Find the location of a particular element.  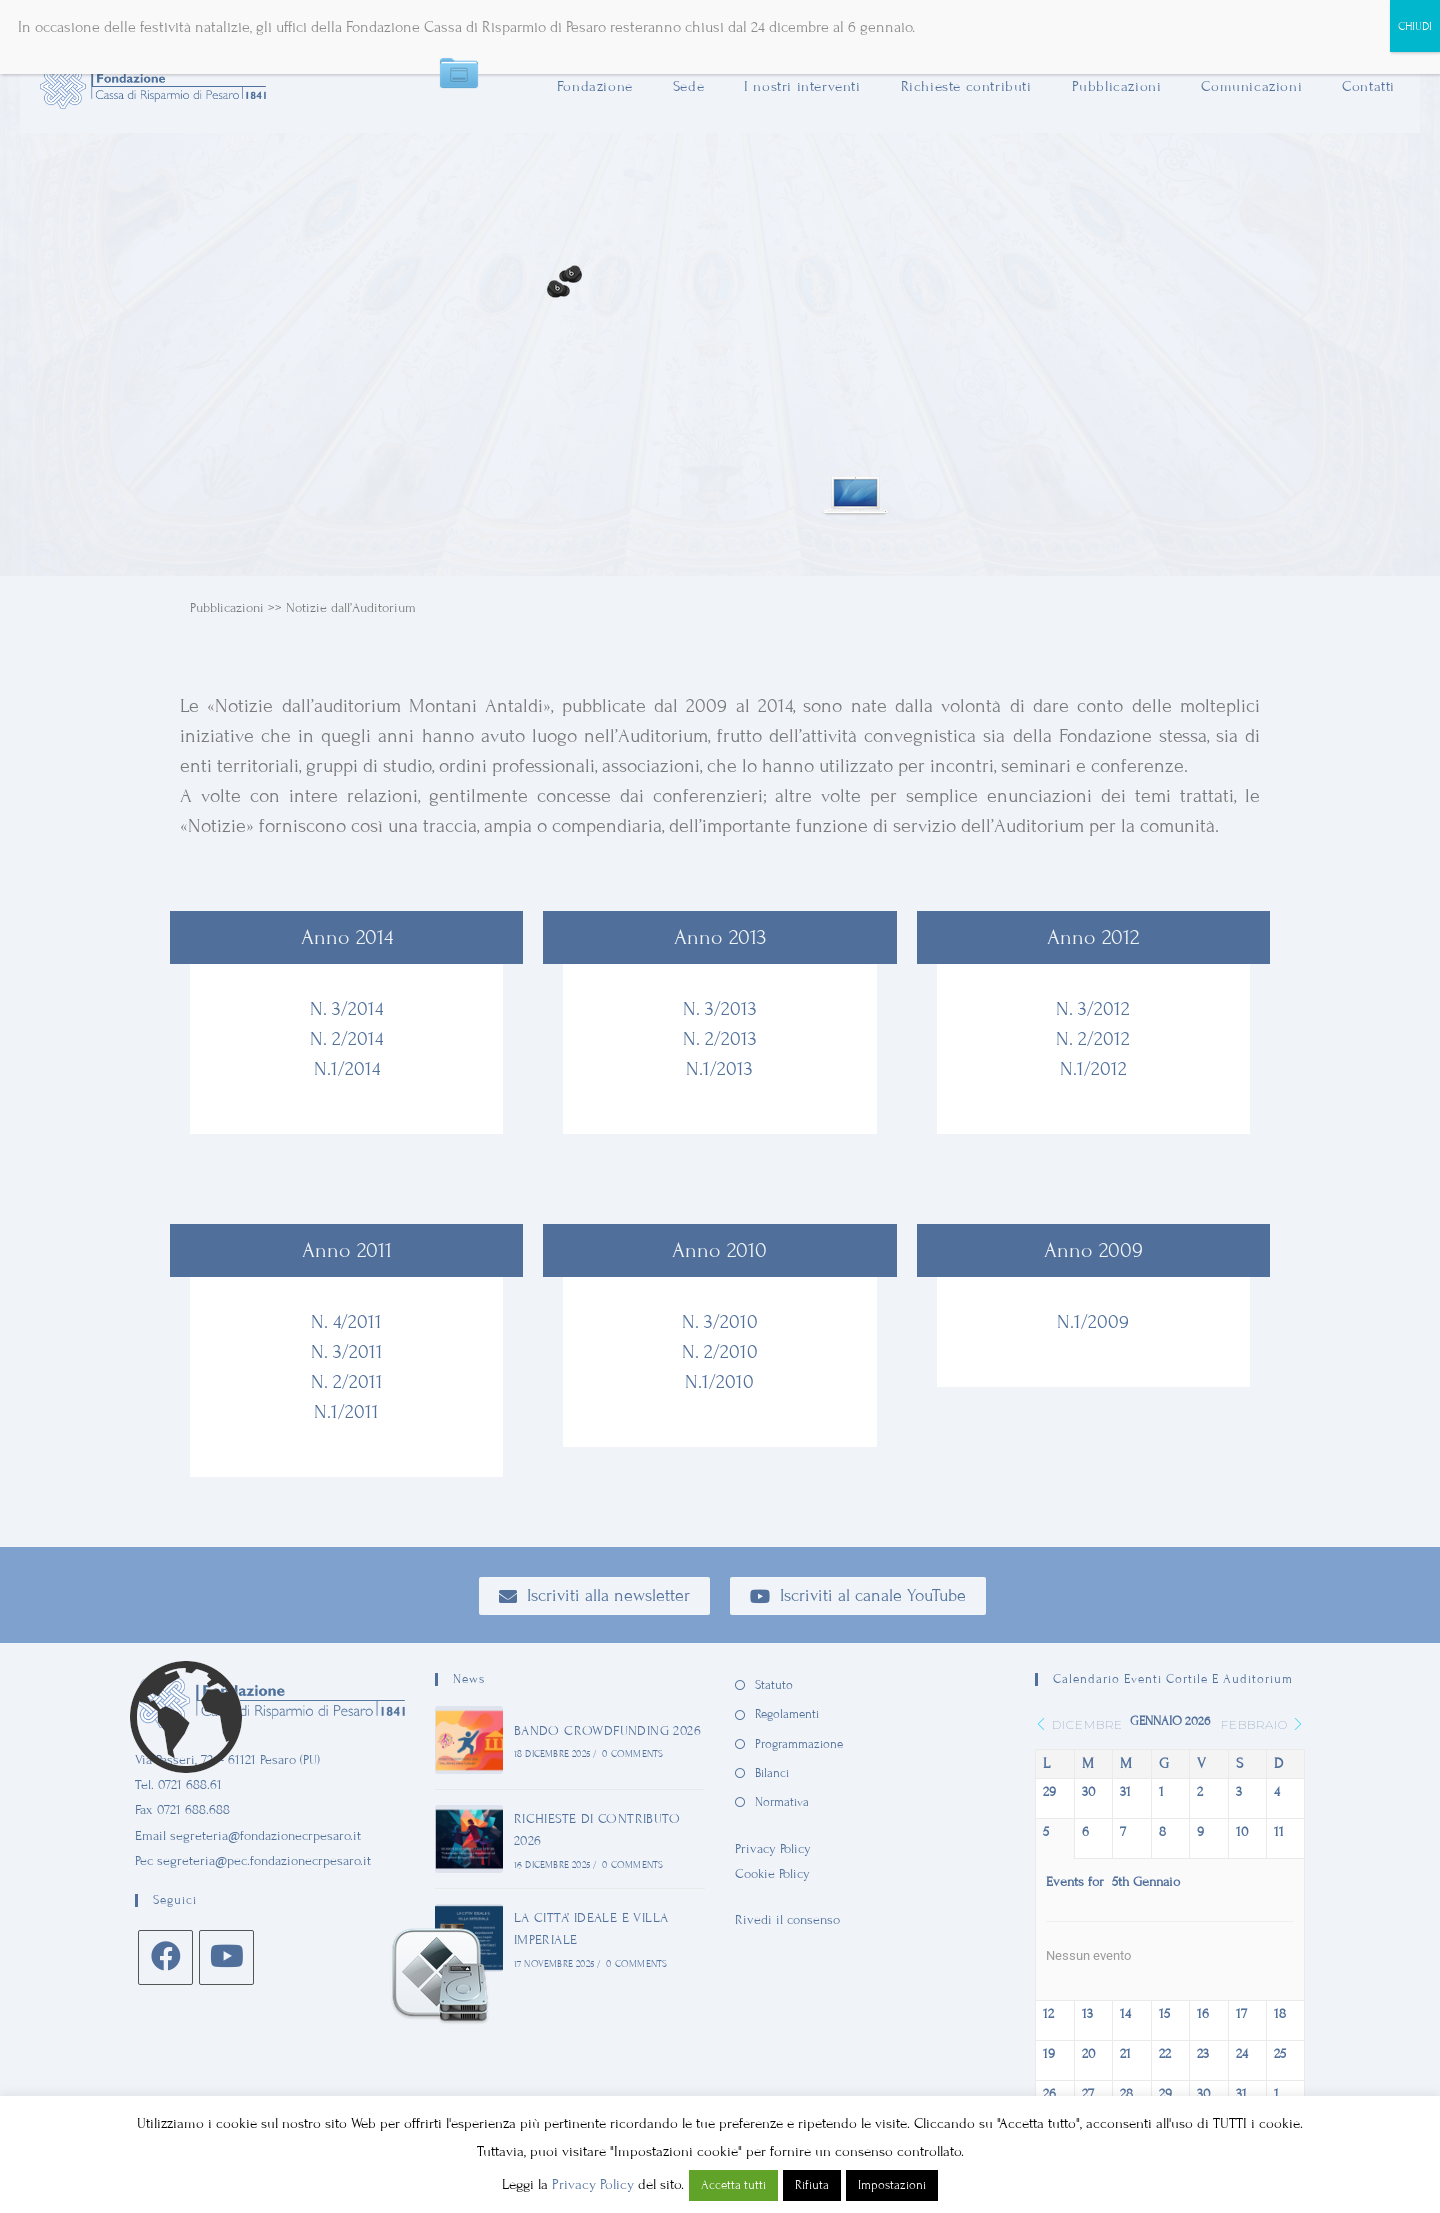

access software sources and repository settings is located at coordinates (186, 1717).